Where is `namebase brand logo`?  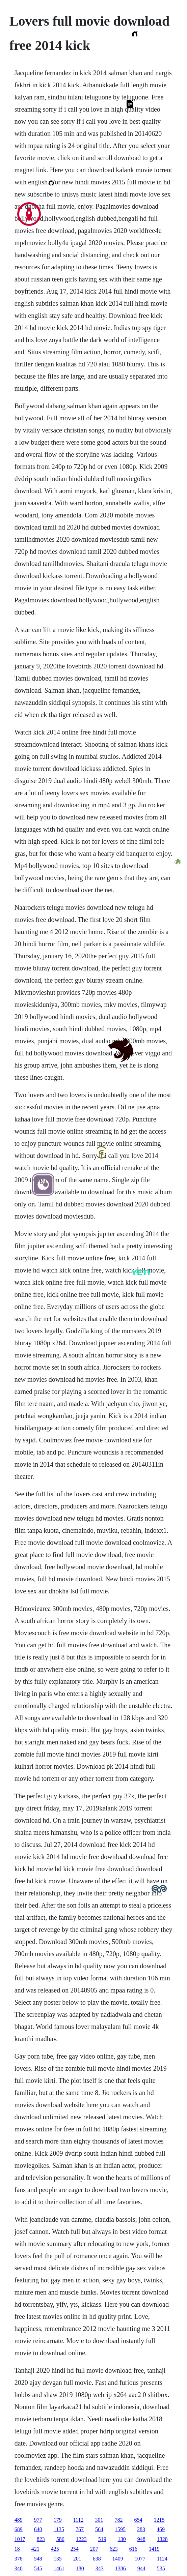 namebase brand logo is located at coordinates (135, 33).